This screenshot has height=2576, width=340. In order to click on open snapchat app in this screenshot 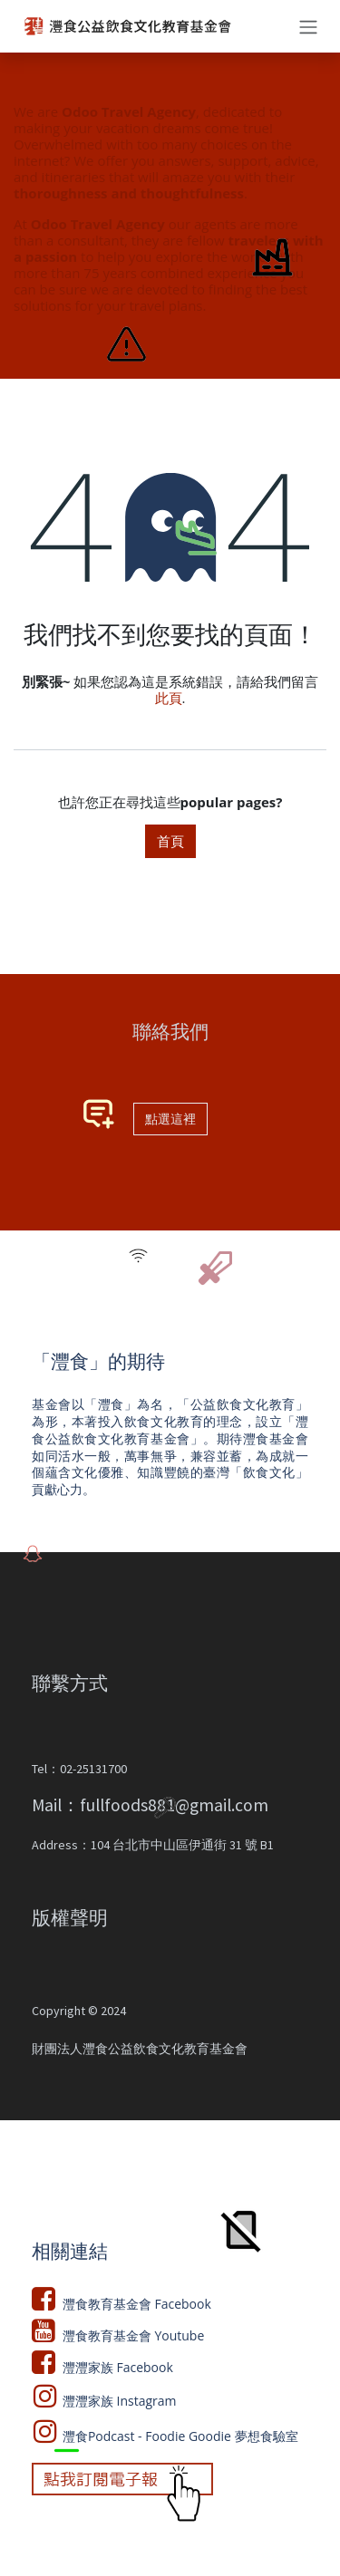, I will do `click(33, 1554)`.